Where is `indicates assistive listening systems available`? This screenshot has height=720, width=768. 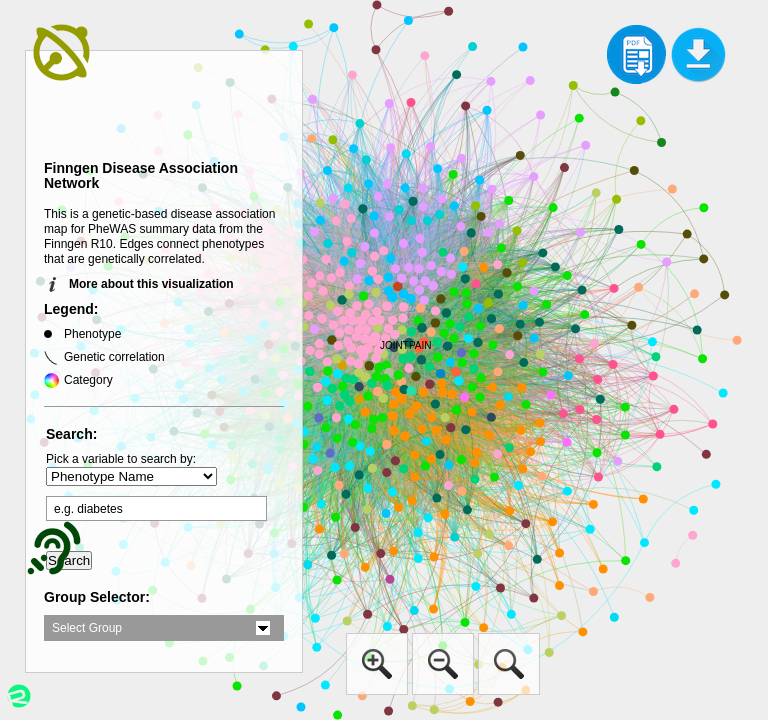
indicates assistive listening systems available is located at coordinates (54, 548).